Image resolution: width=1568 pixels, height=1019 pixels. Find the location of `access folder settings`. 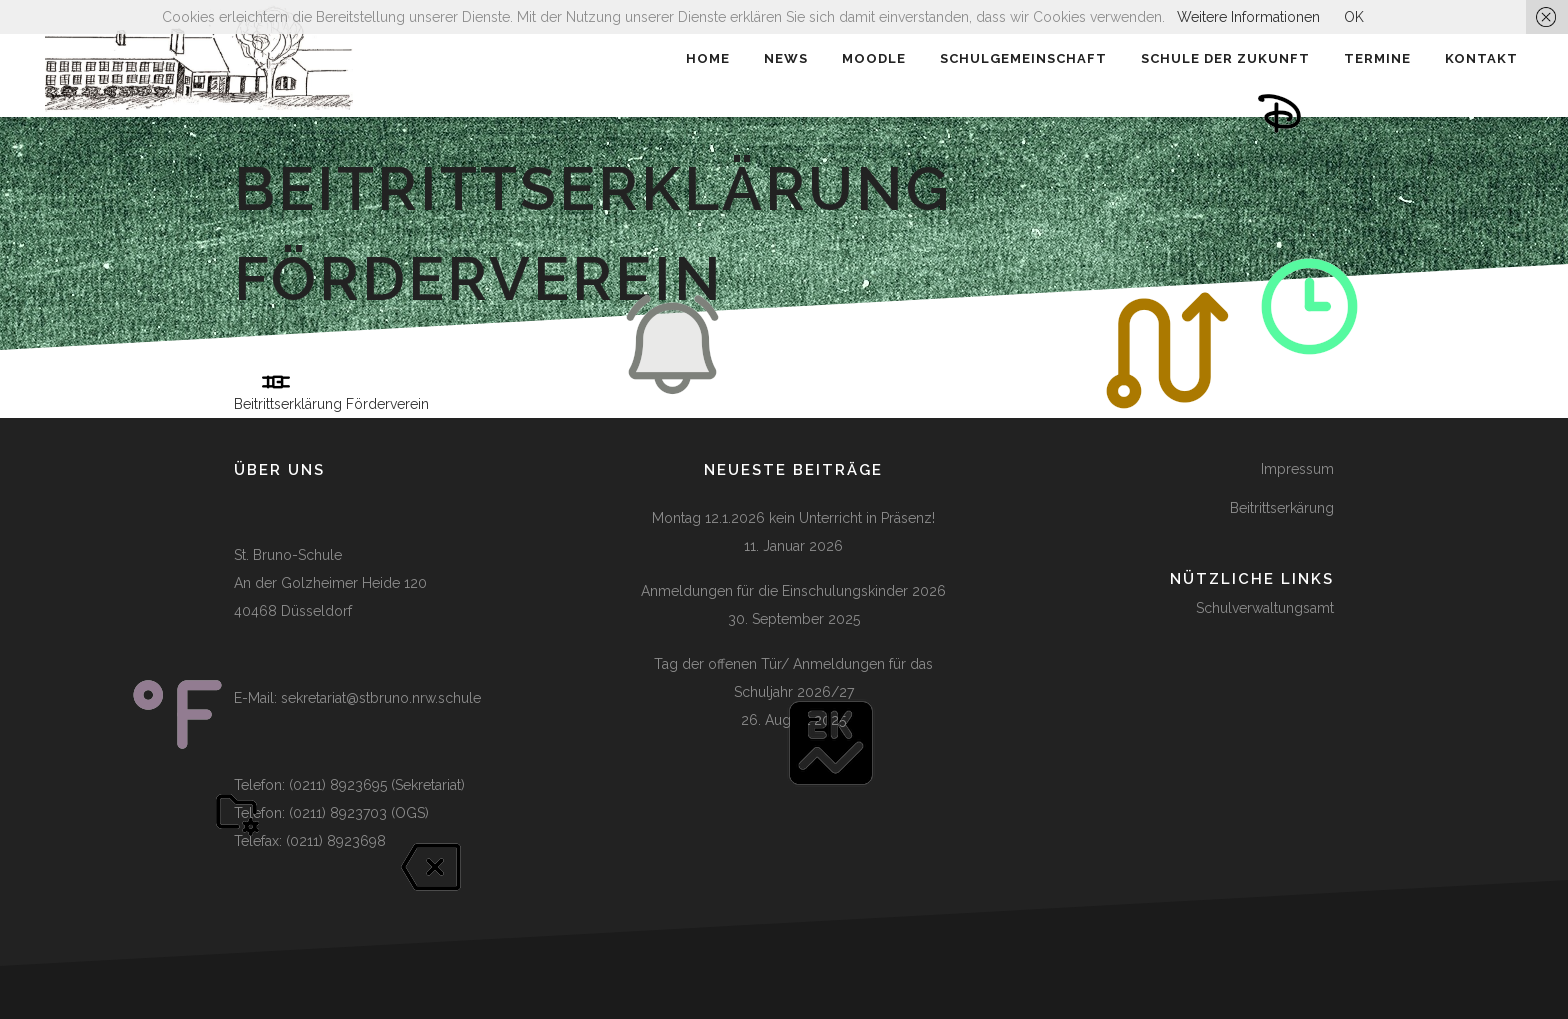

access folder settings is located at coordinates (236, 812).